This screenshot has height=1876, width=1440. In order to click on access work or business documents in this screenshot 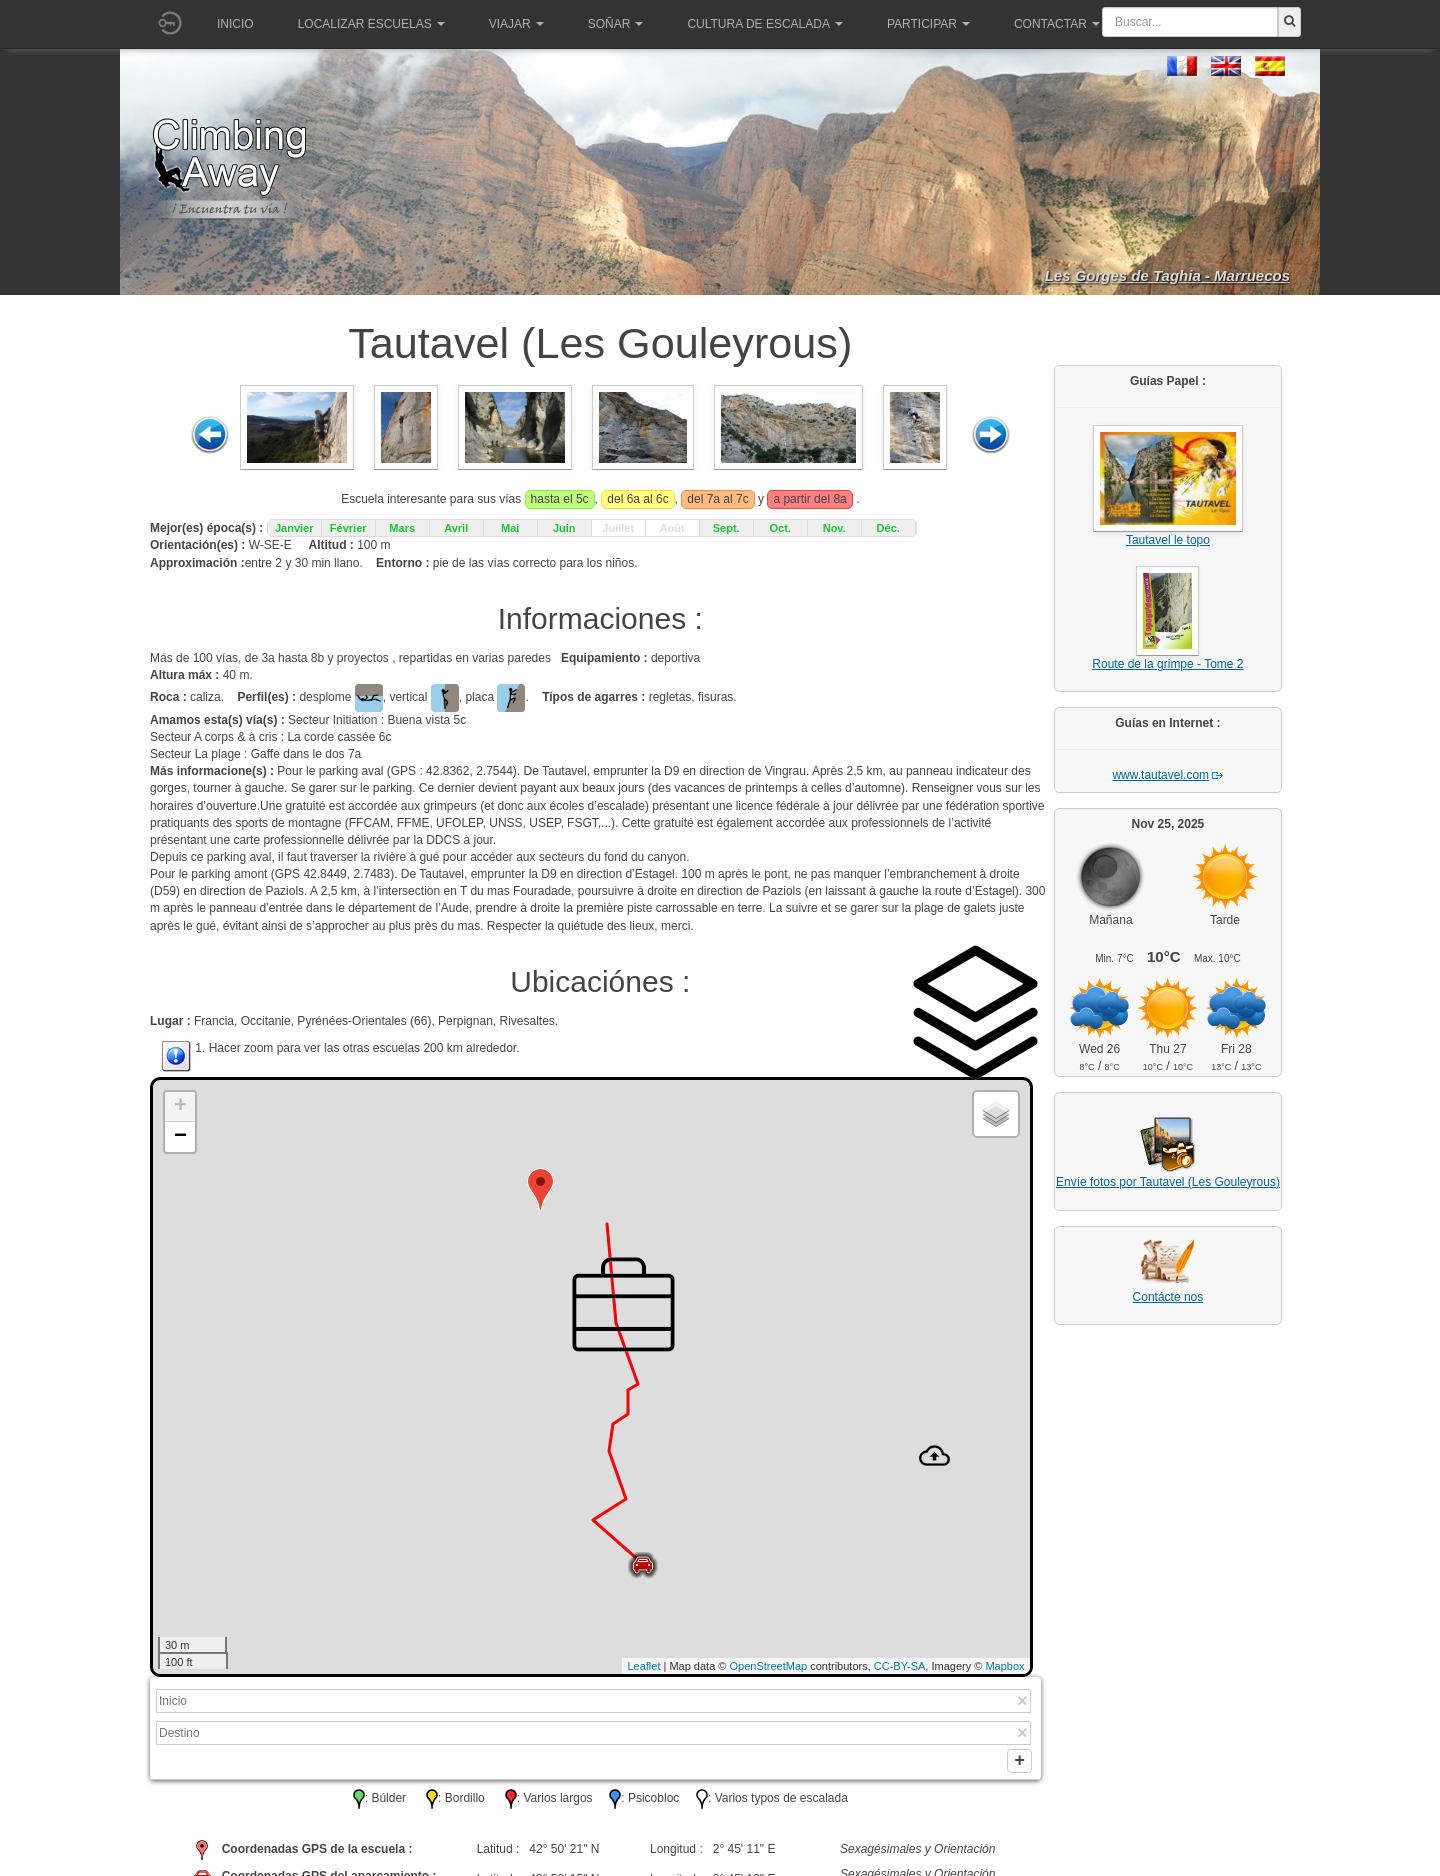, I will do `click(623, 1308)`.